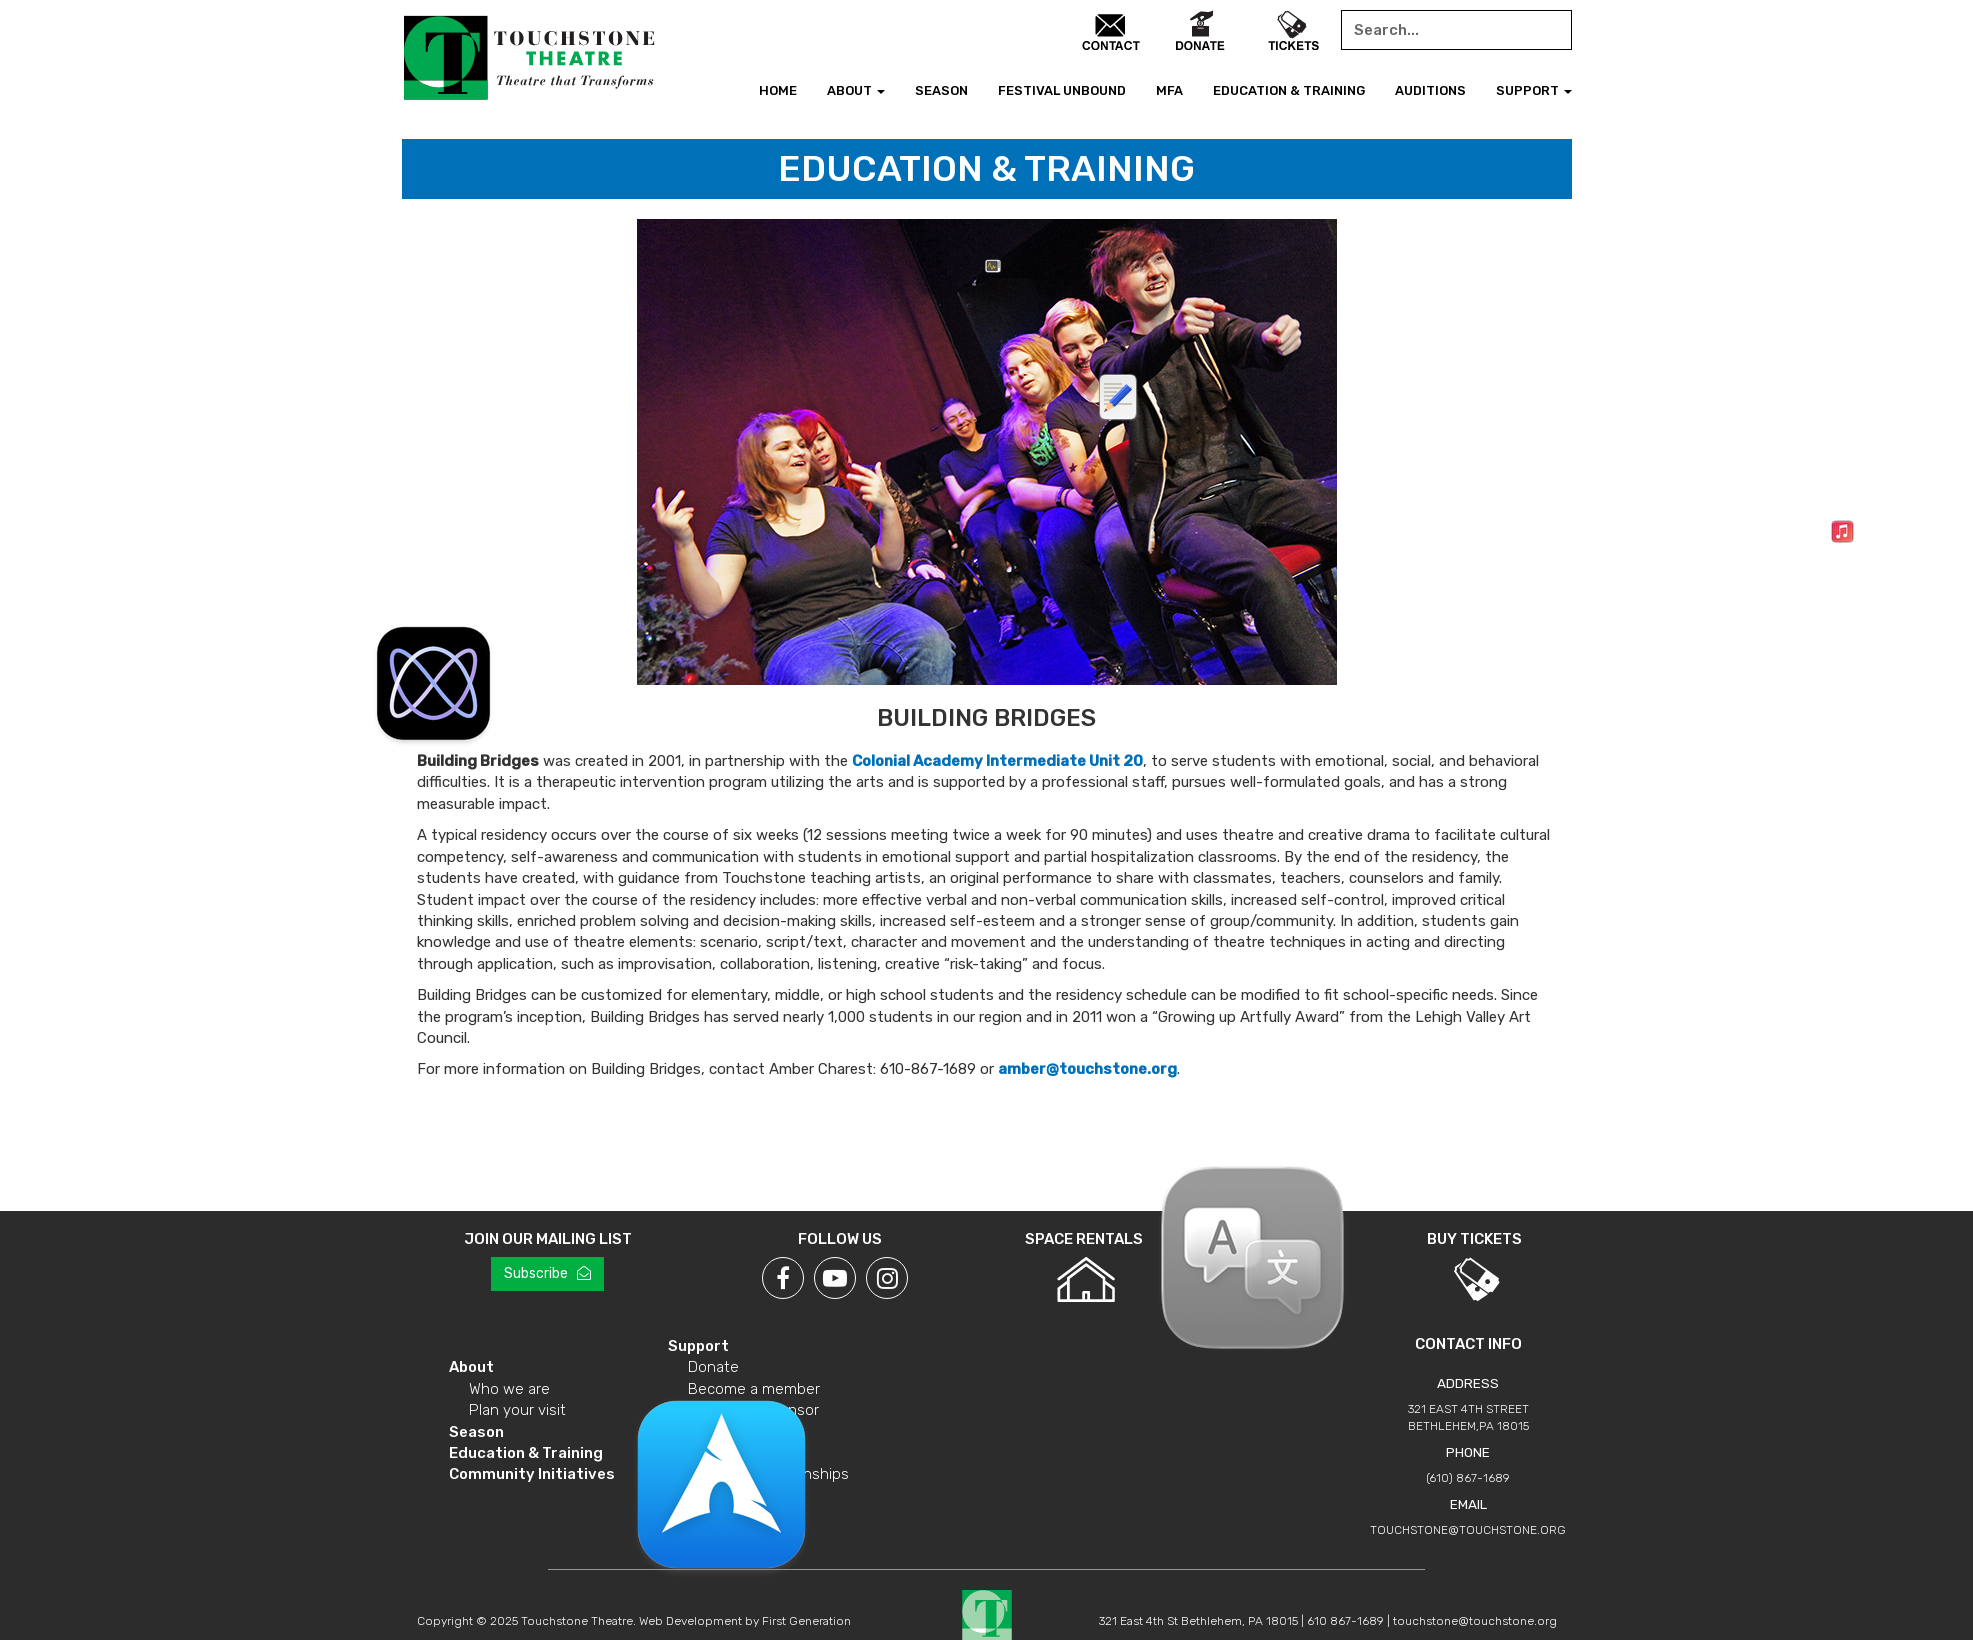 This screenshot has height=1640, width=1973. Describe the element at coordinates (1842, 531) in the screenshot. I see `open the music app` at that location.